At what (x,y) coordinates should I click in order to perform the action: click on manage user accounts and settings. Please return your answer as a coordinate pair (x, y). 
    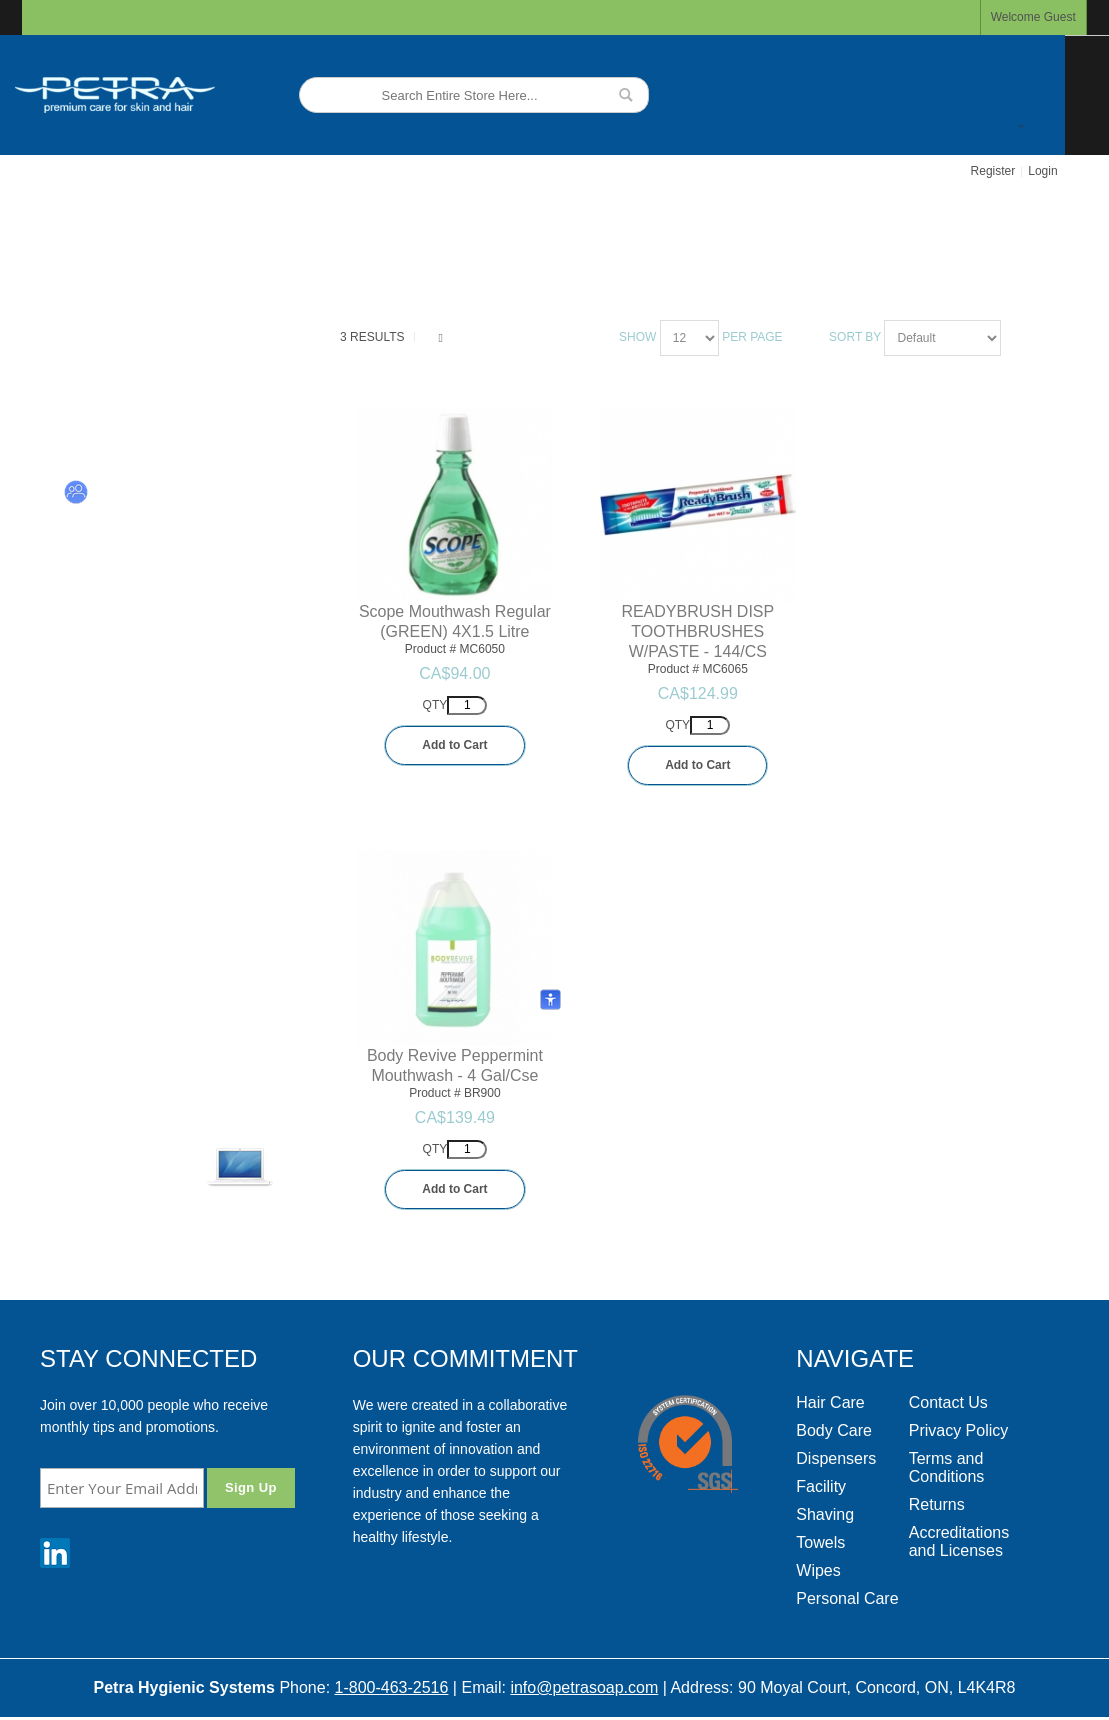
    Looking at the image, I should click on (76, 492).